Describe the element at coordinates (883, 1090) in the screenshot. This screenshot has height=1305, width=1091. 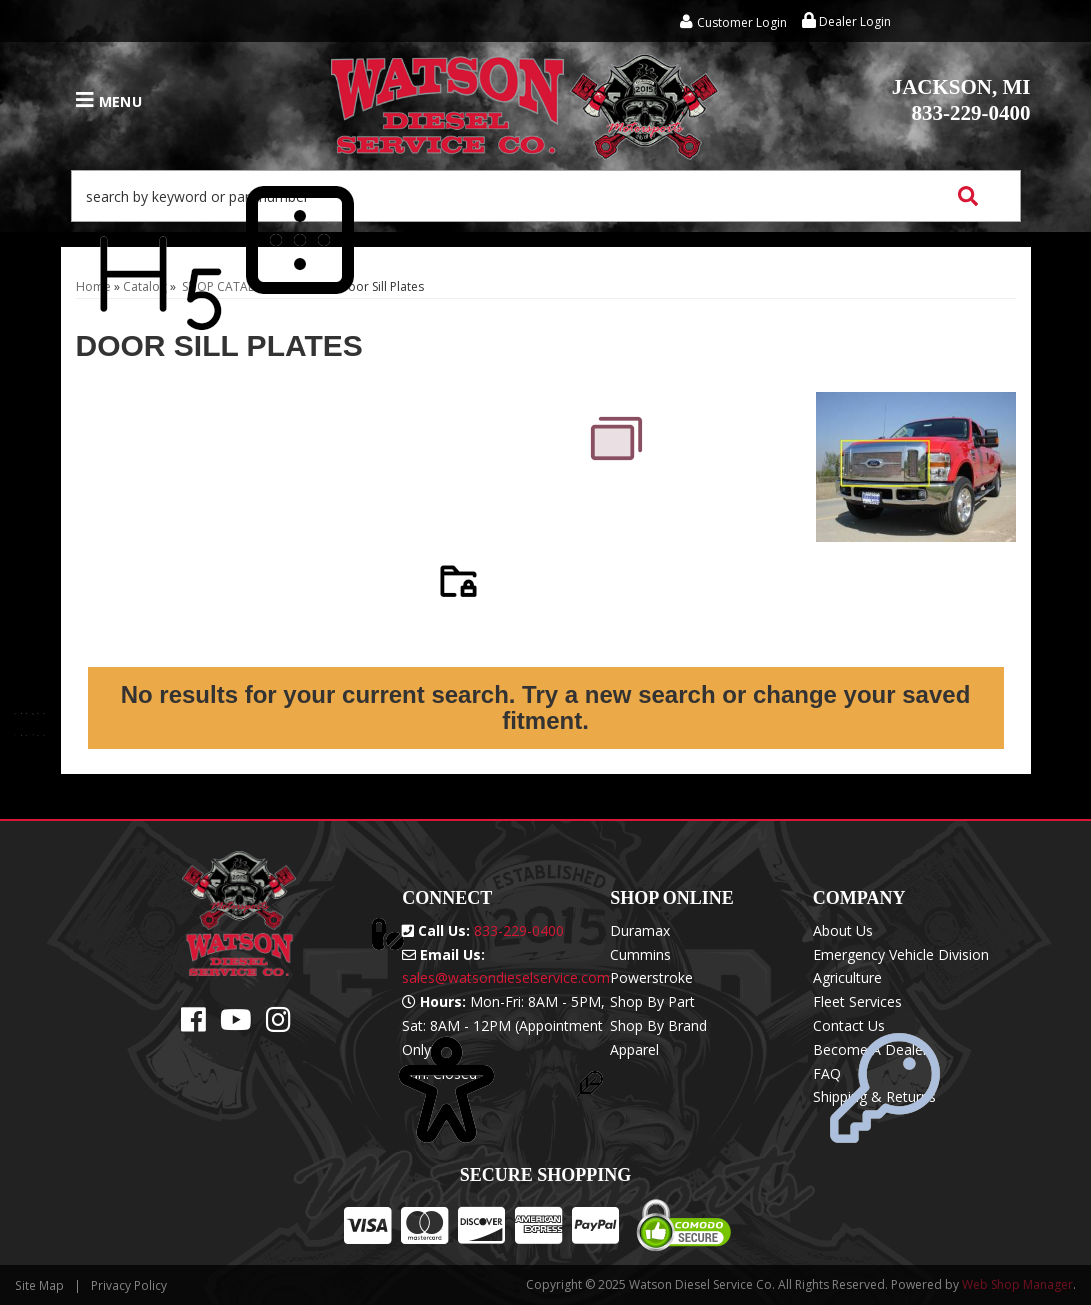
I see `access security or password settings` at that location.